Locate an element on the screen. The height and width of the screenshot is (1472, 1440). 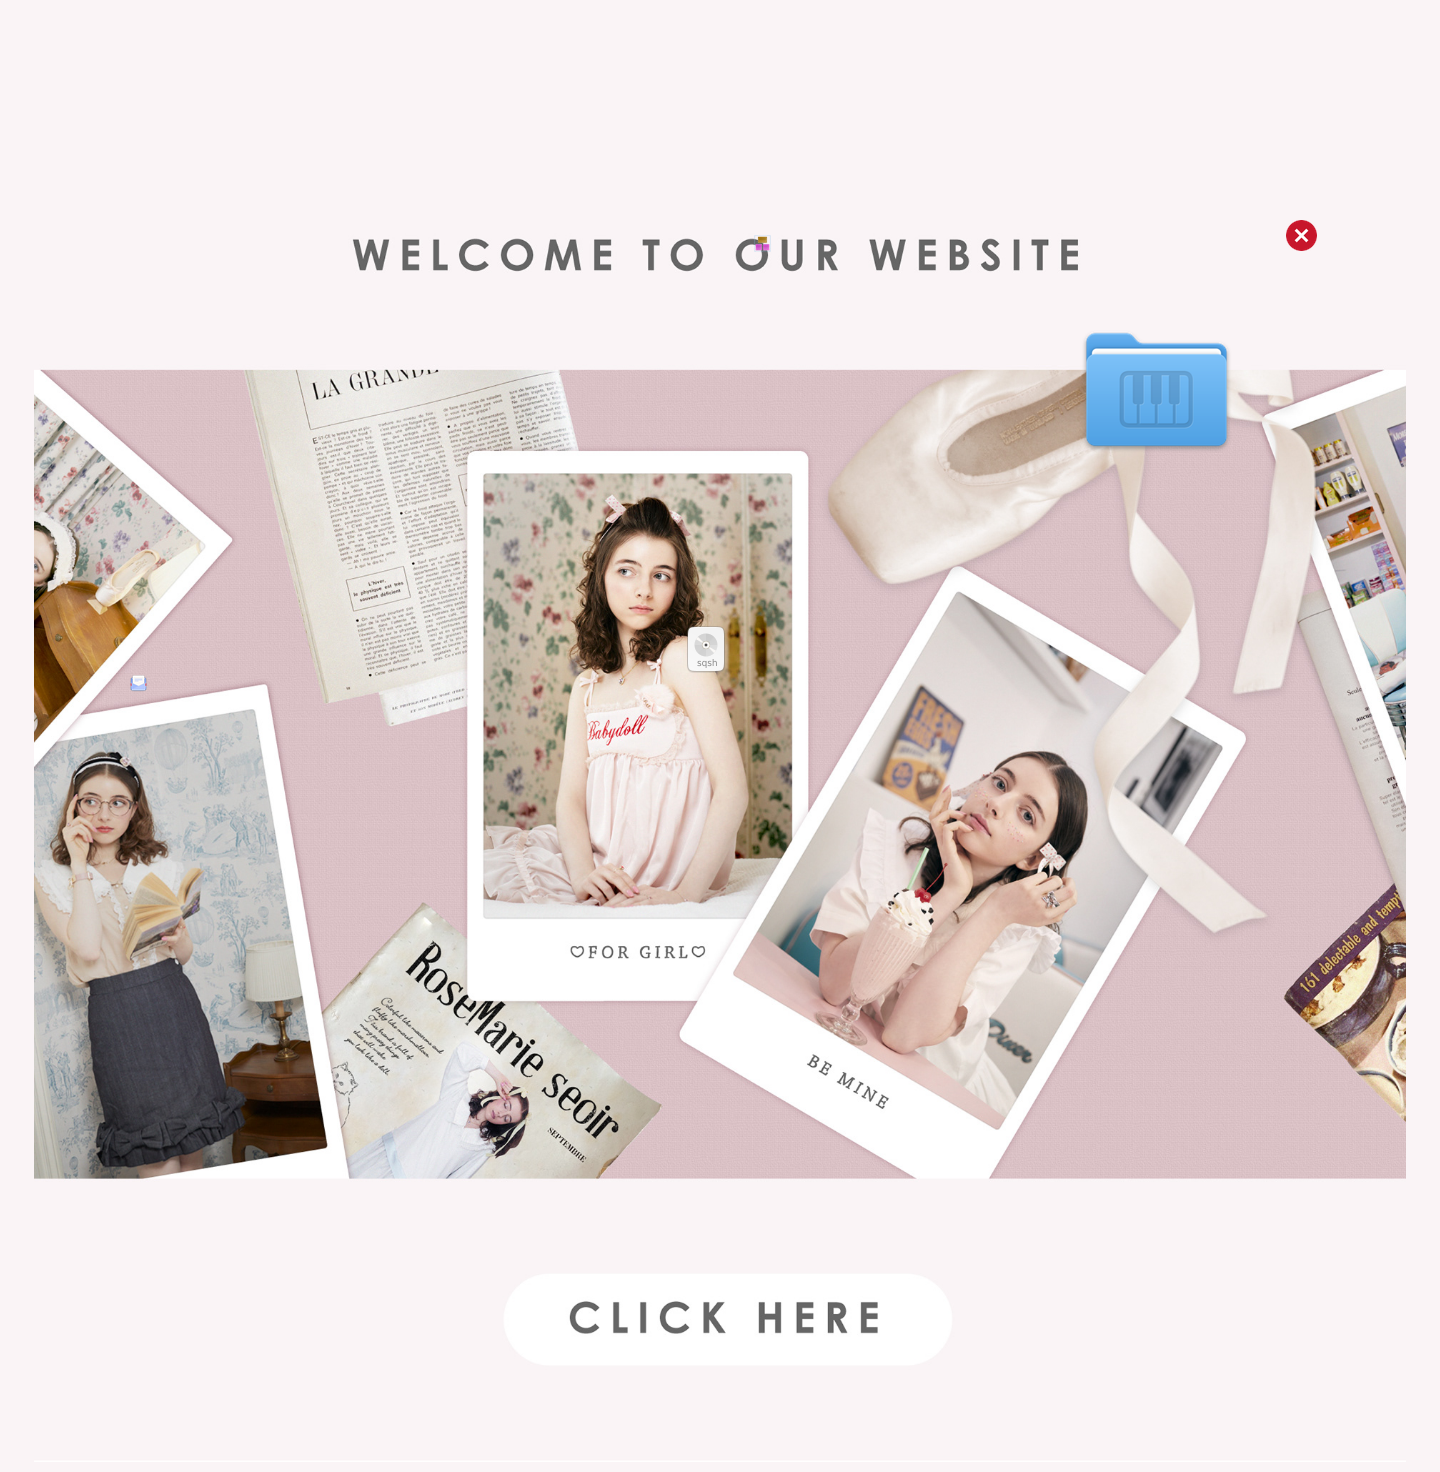
mark email as read is located at coordinates (138, 683).